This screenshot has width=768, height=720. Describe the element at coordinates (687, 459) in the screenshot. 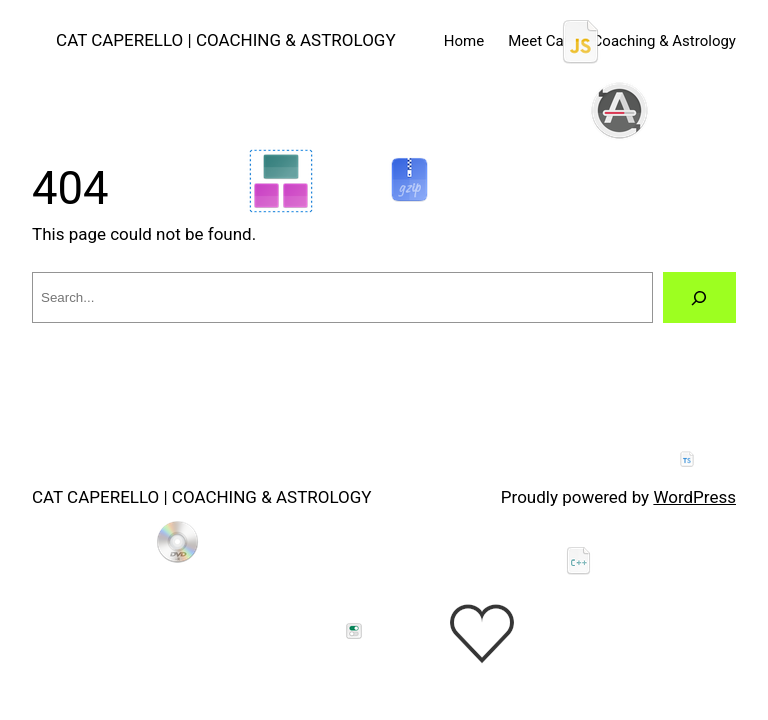

I see `a typescript source code file` at that location.